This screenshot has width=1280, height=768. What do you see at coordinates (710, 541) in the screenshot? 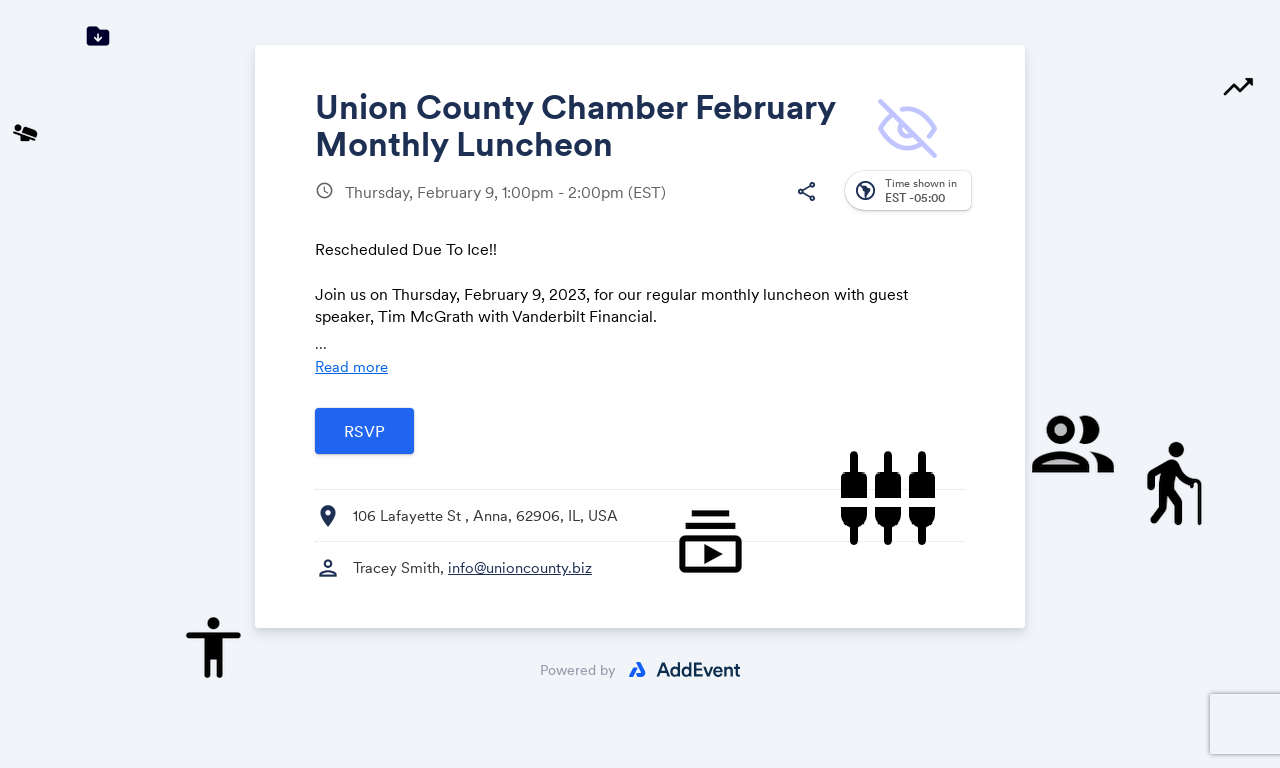
I see `view your subscriptions` at bounding box center [710, 541].